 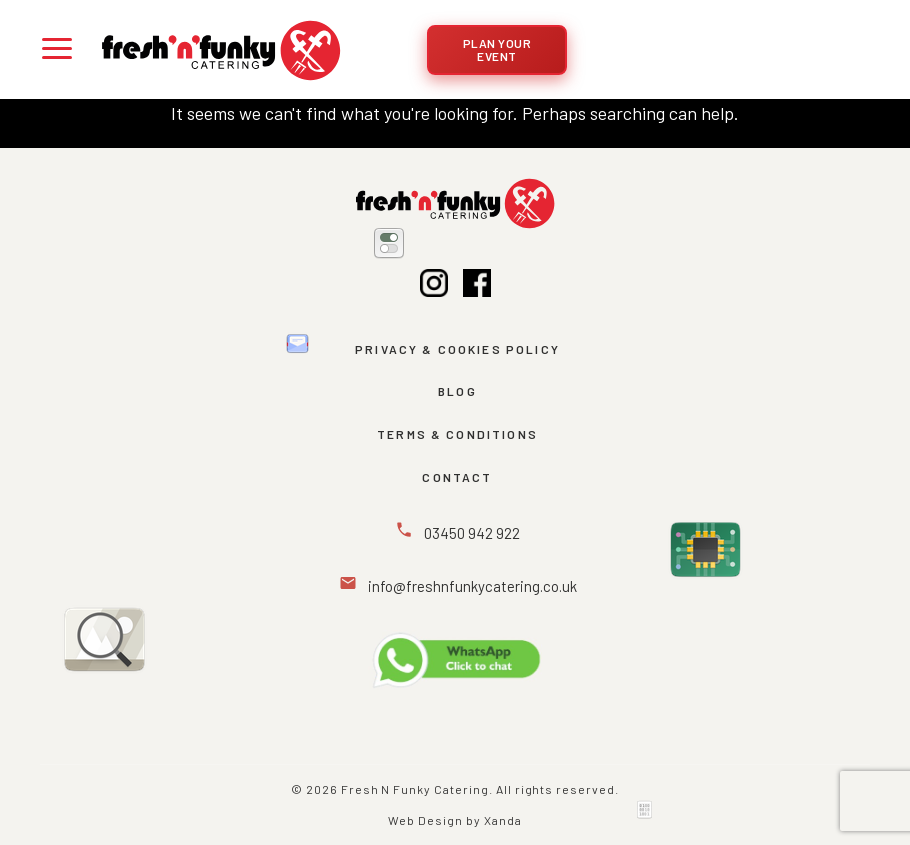 What do you see at coordinates (297, 343) in the screenshot?
I see `open the mail application` at bounding box center [297, 343].